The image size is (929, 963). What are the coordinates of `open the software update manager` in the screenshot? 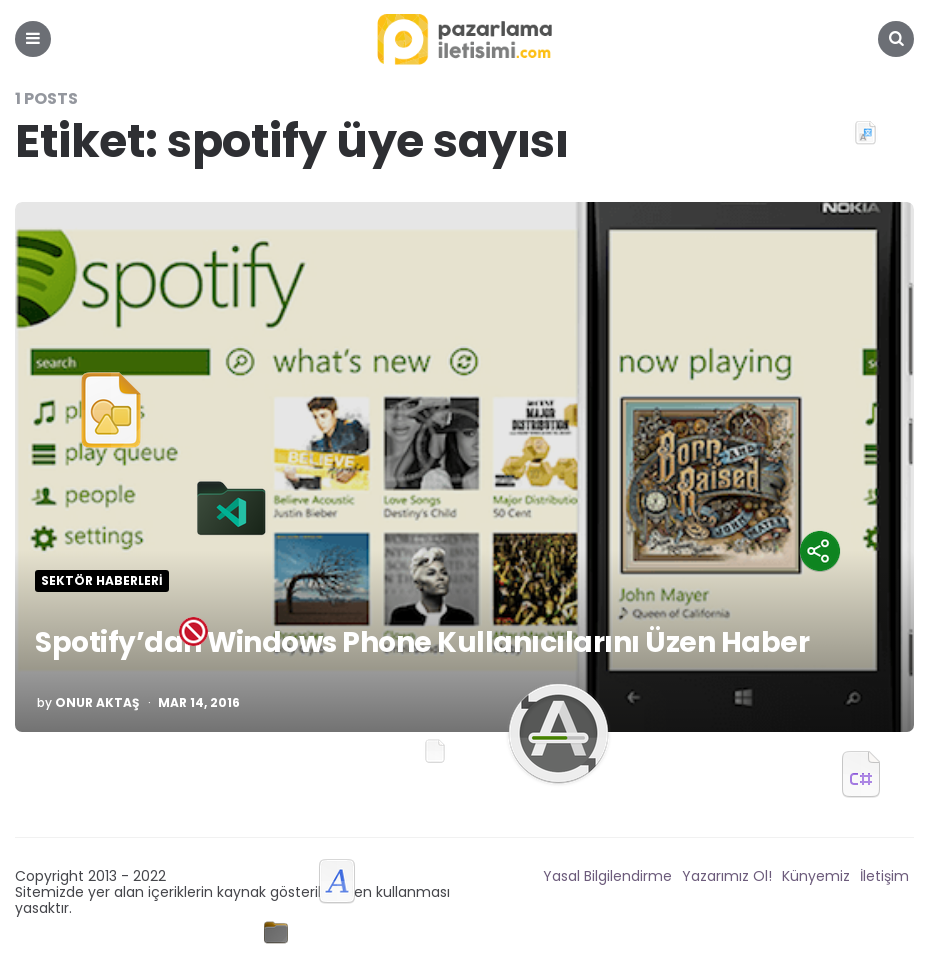 It's located at (558, 733).